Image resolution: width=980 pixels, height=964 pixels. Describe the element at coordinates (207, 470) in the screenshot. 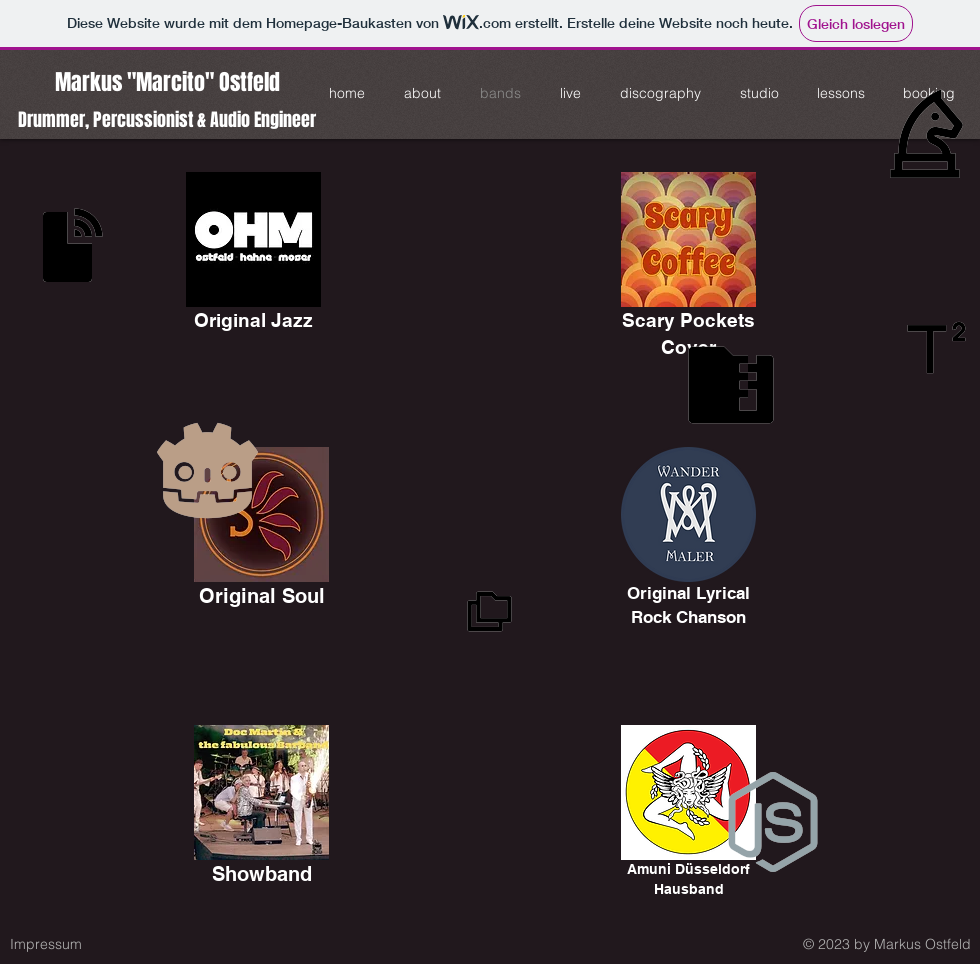

I see `open godot engine application` at that location.